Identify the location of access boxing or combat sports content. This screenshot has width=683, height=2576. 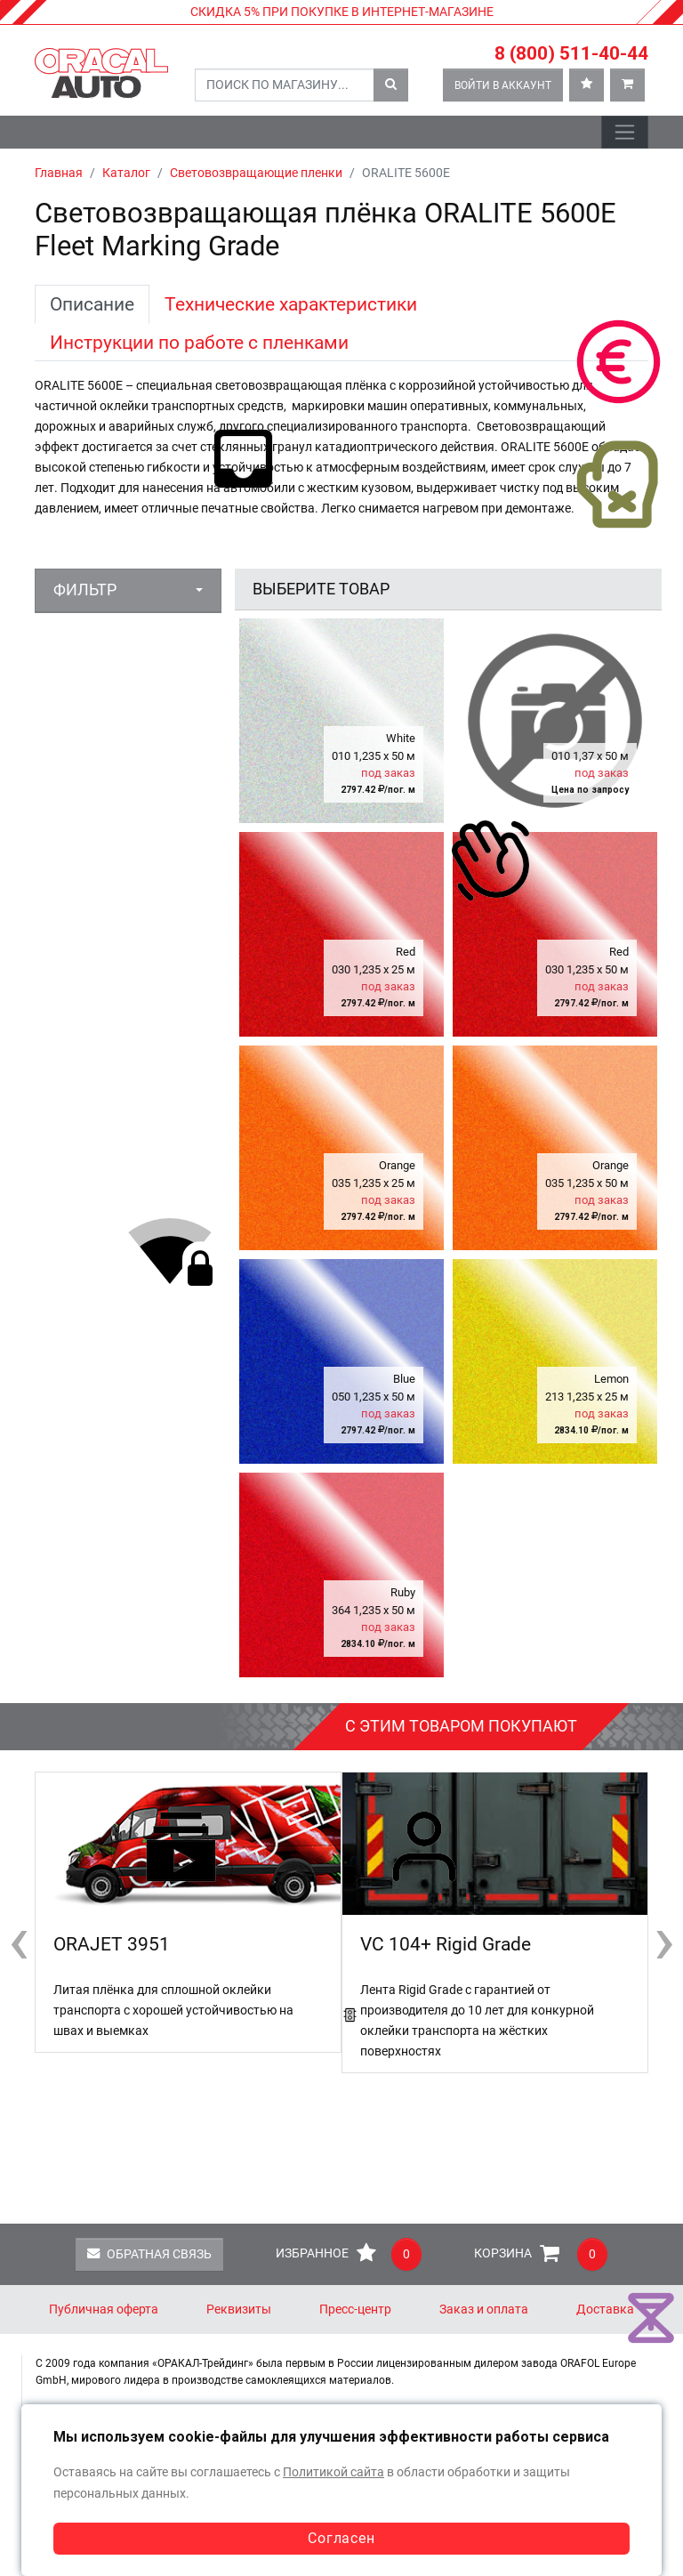
(619, 486).